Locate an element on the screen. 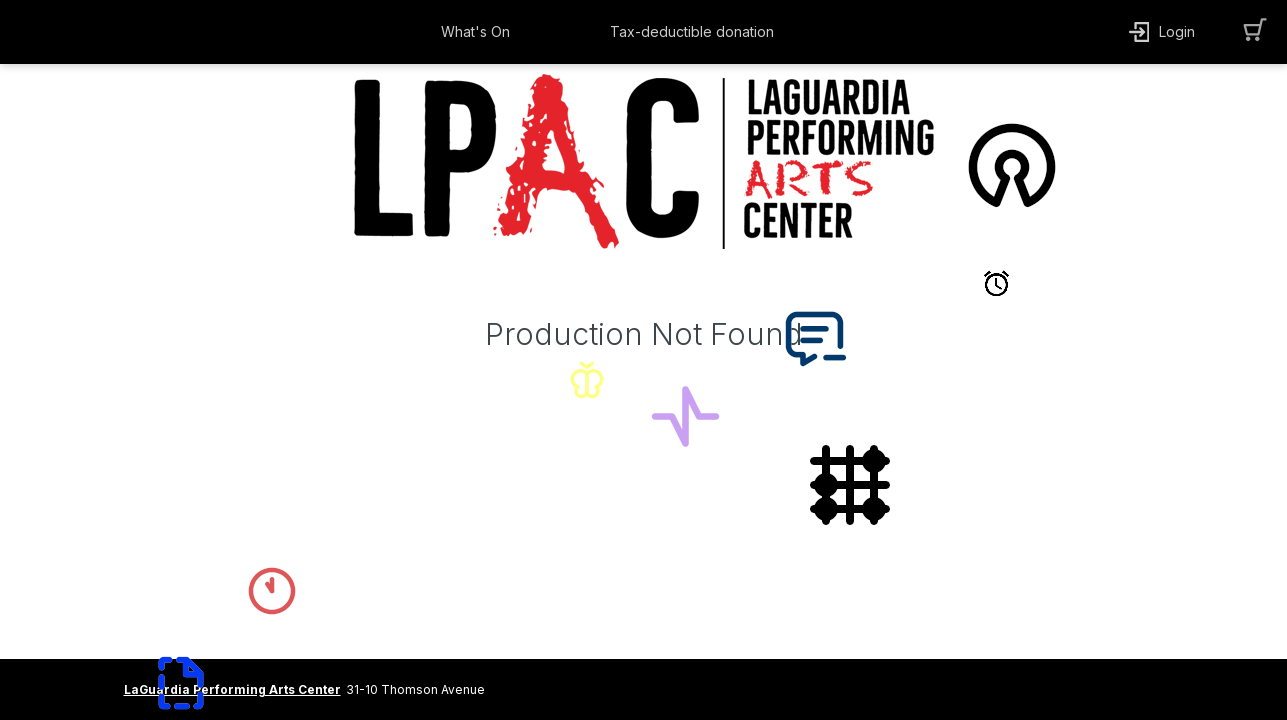 The height and width of the screenshot is (720, 1287). access nature or wildlife content is located at coordinates (587, 380).